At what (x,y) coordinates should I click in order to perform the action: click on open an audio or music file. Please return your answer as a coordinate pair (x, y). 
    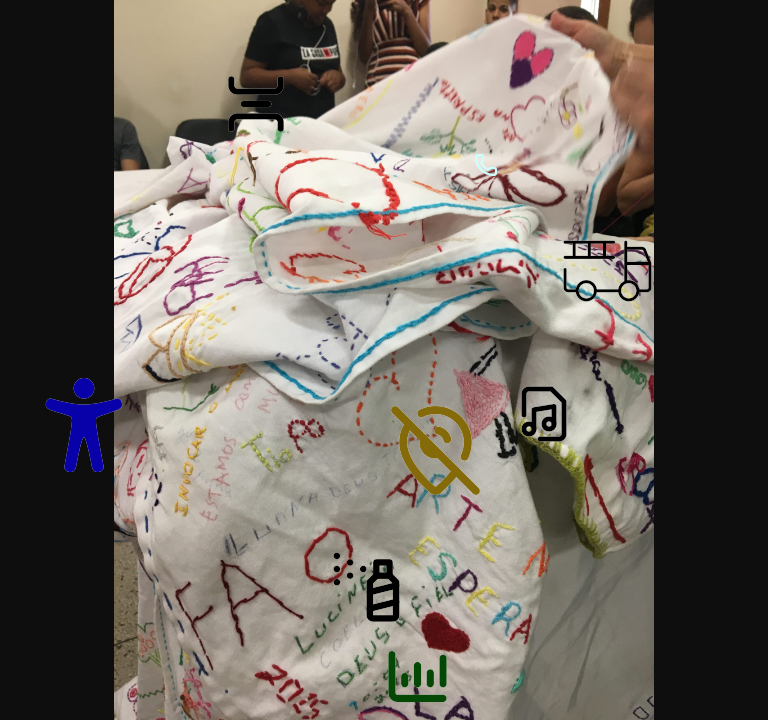
    Looking at the image, I should click on (544, 414).